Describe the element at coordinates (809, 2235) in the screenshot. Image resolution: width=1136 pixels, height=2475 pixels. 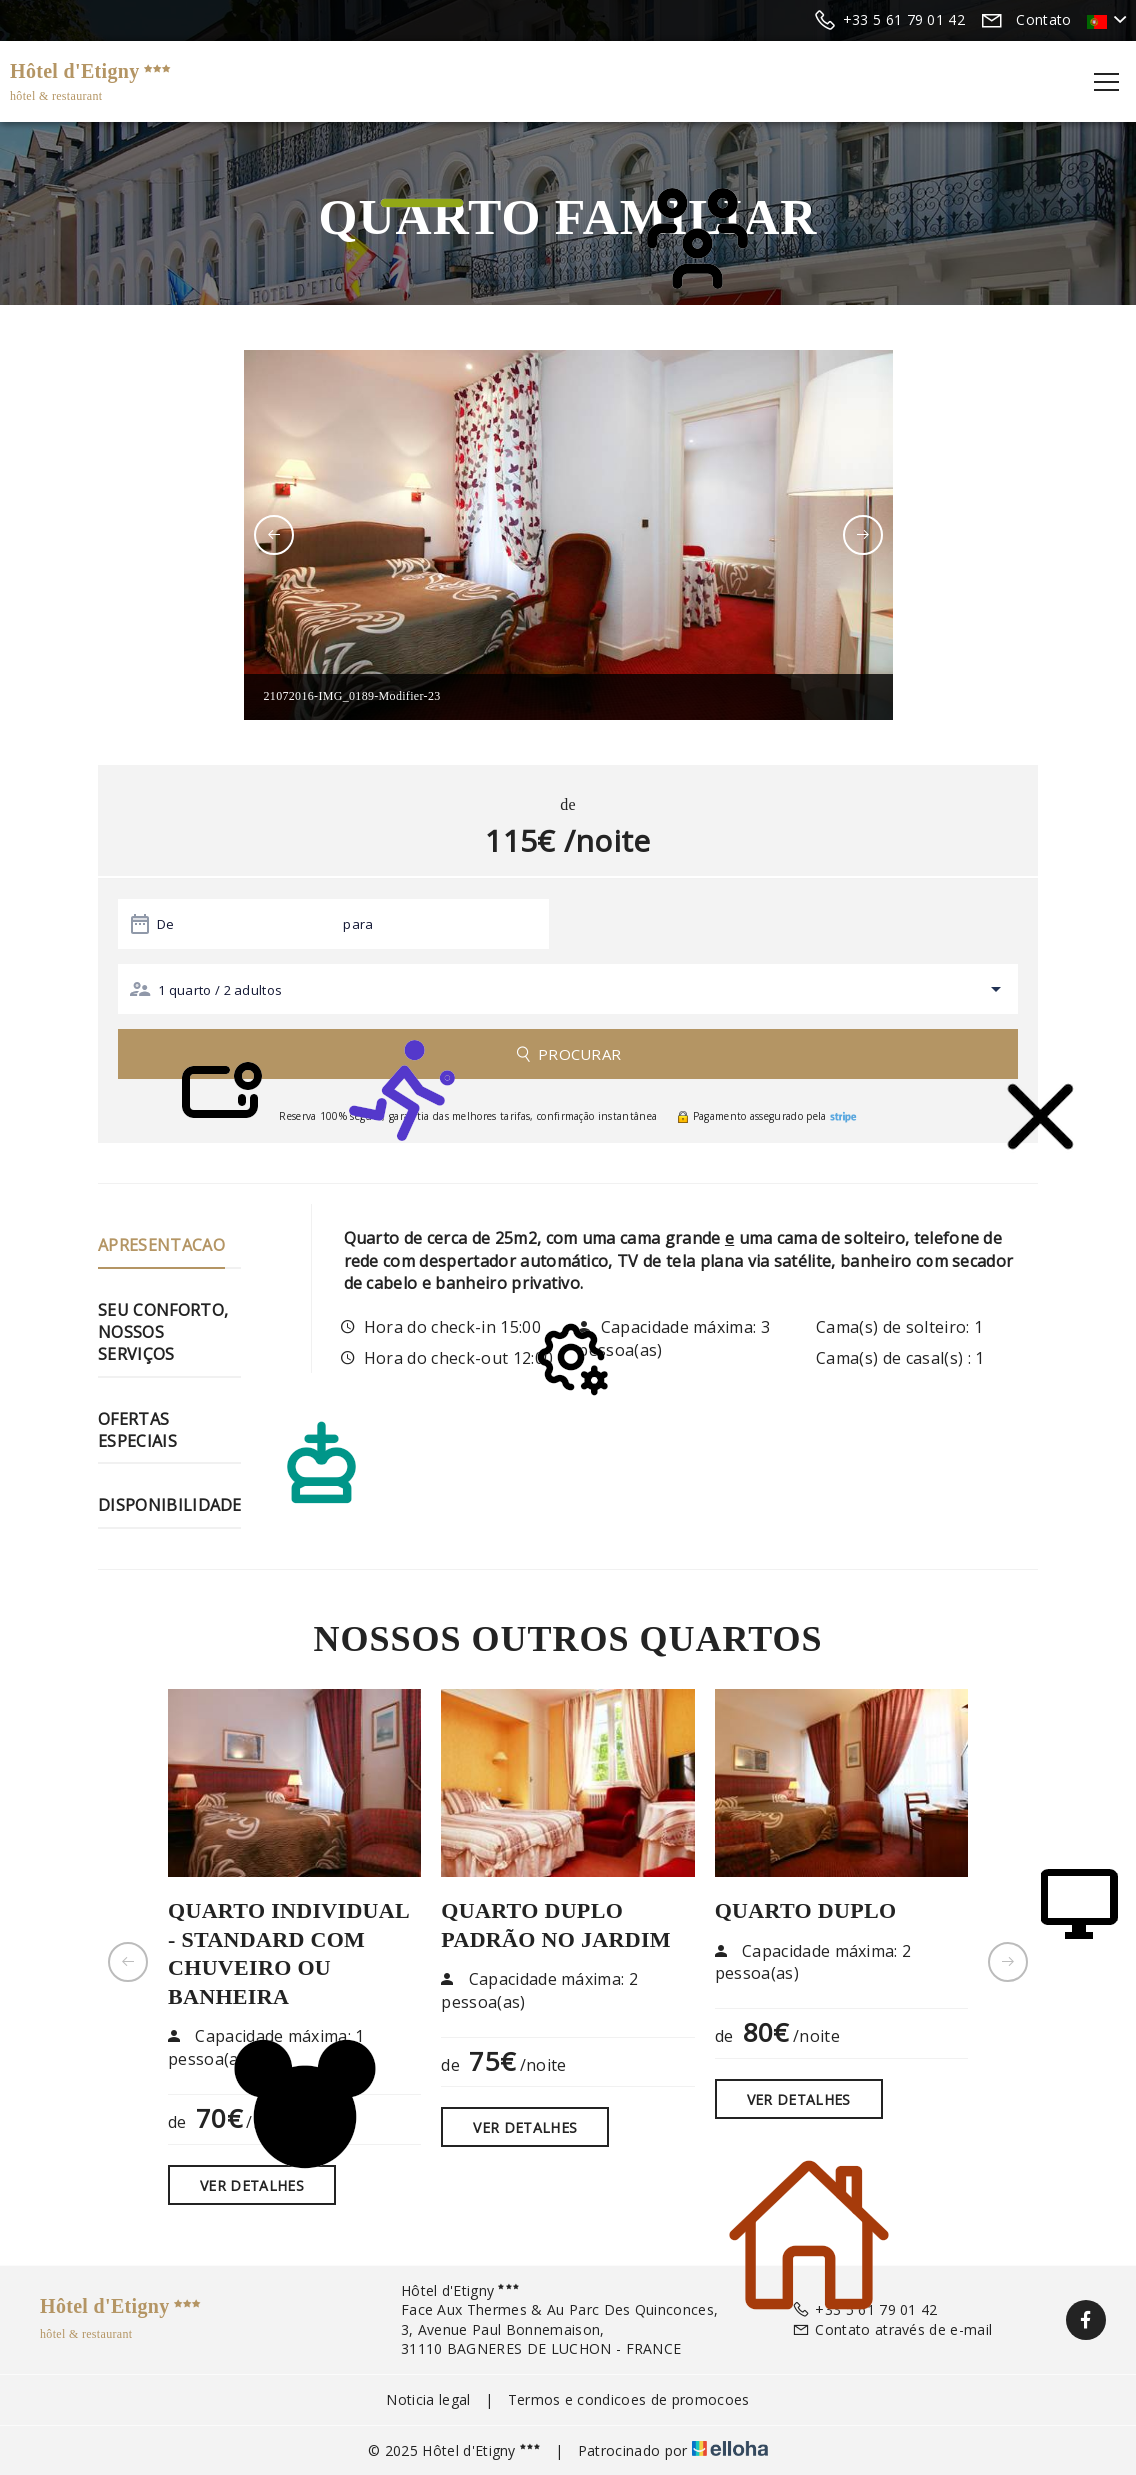
I see `navigate to home screen` at that location.